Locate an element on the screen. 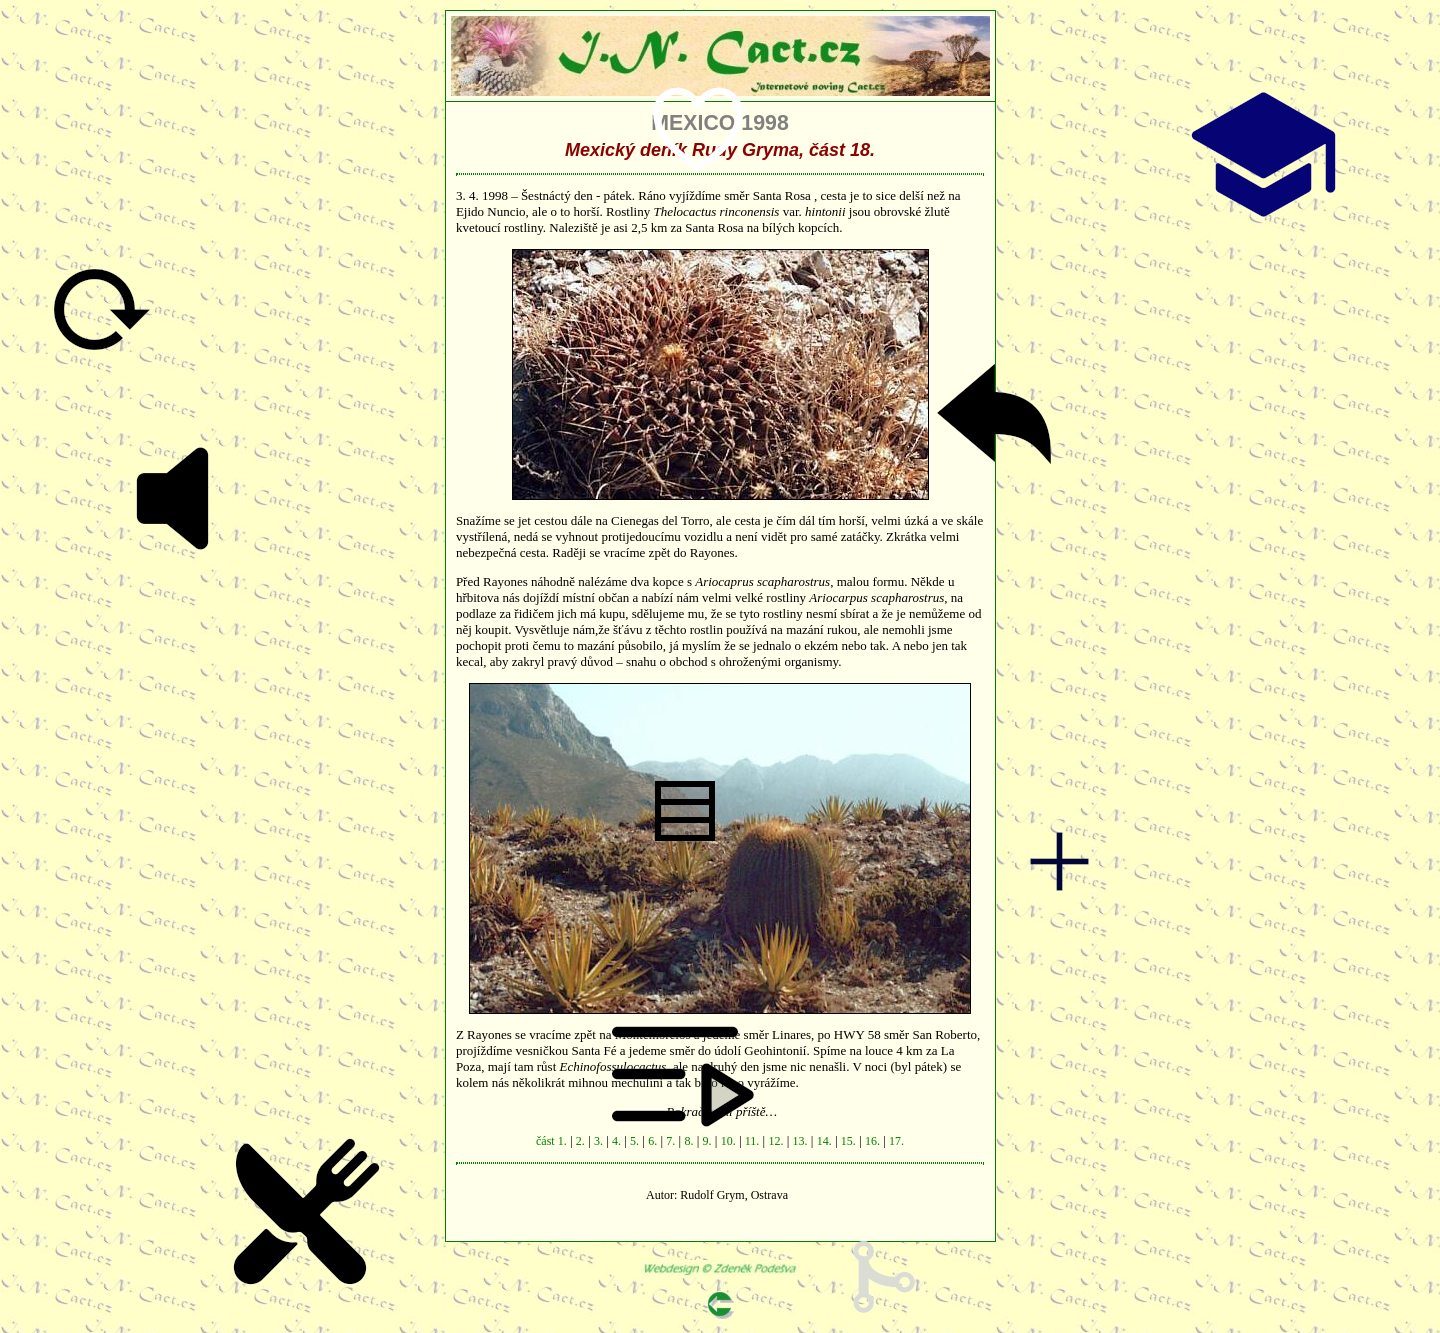 This screenshot has width=1440, height=1333. merge branches in a git repository is located at coordinates (884, 1277).